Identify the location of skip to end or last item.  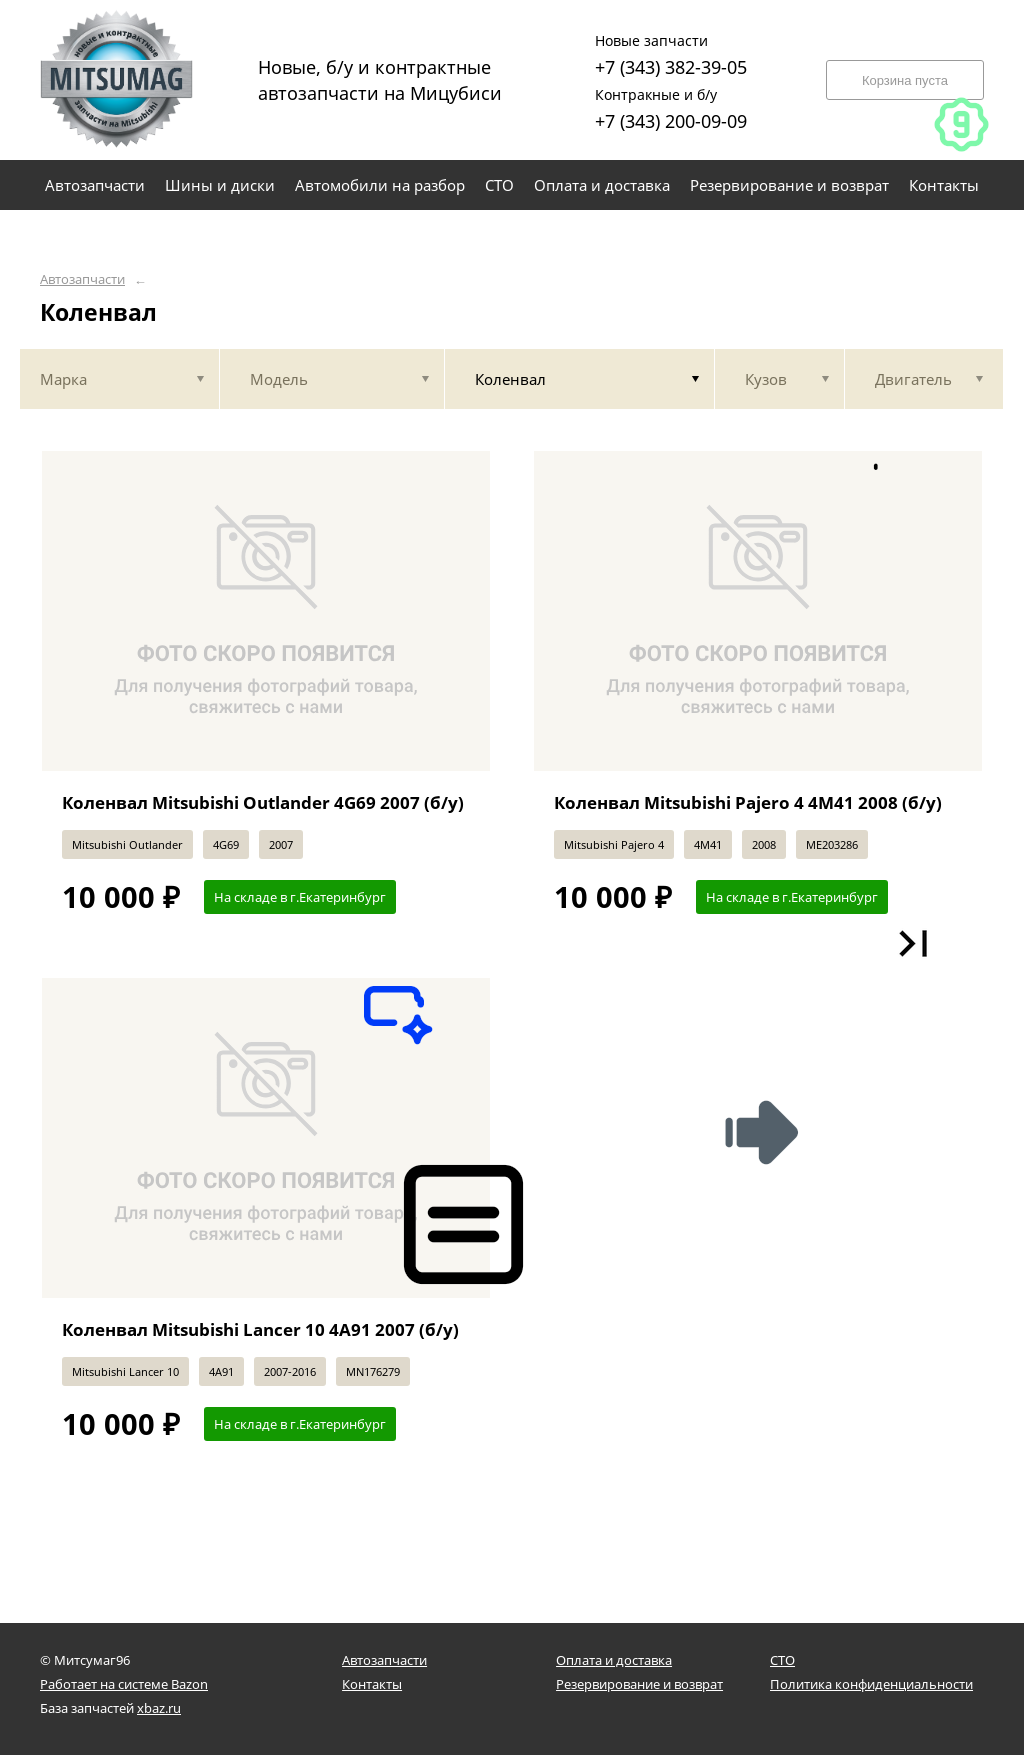
(762, 1132).